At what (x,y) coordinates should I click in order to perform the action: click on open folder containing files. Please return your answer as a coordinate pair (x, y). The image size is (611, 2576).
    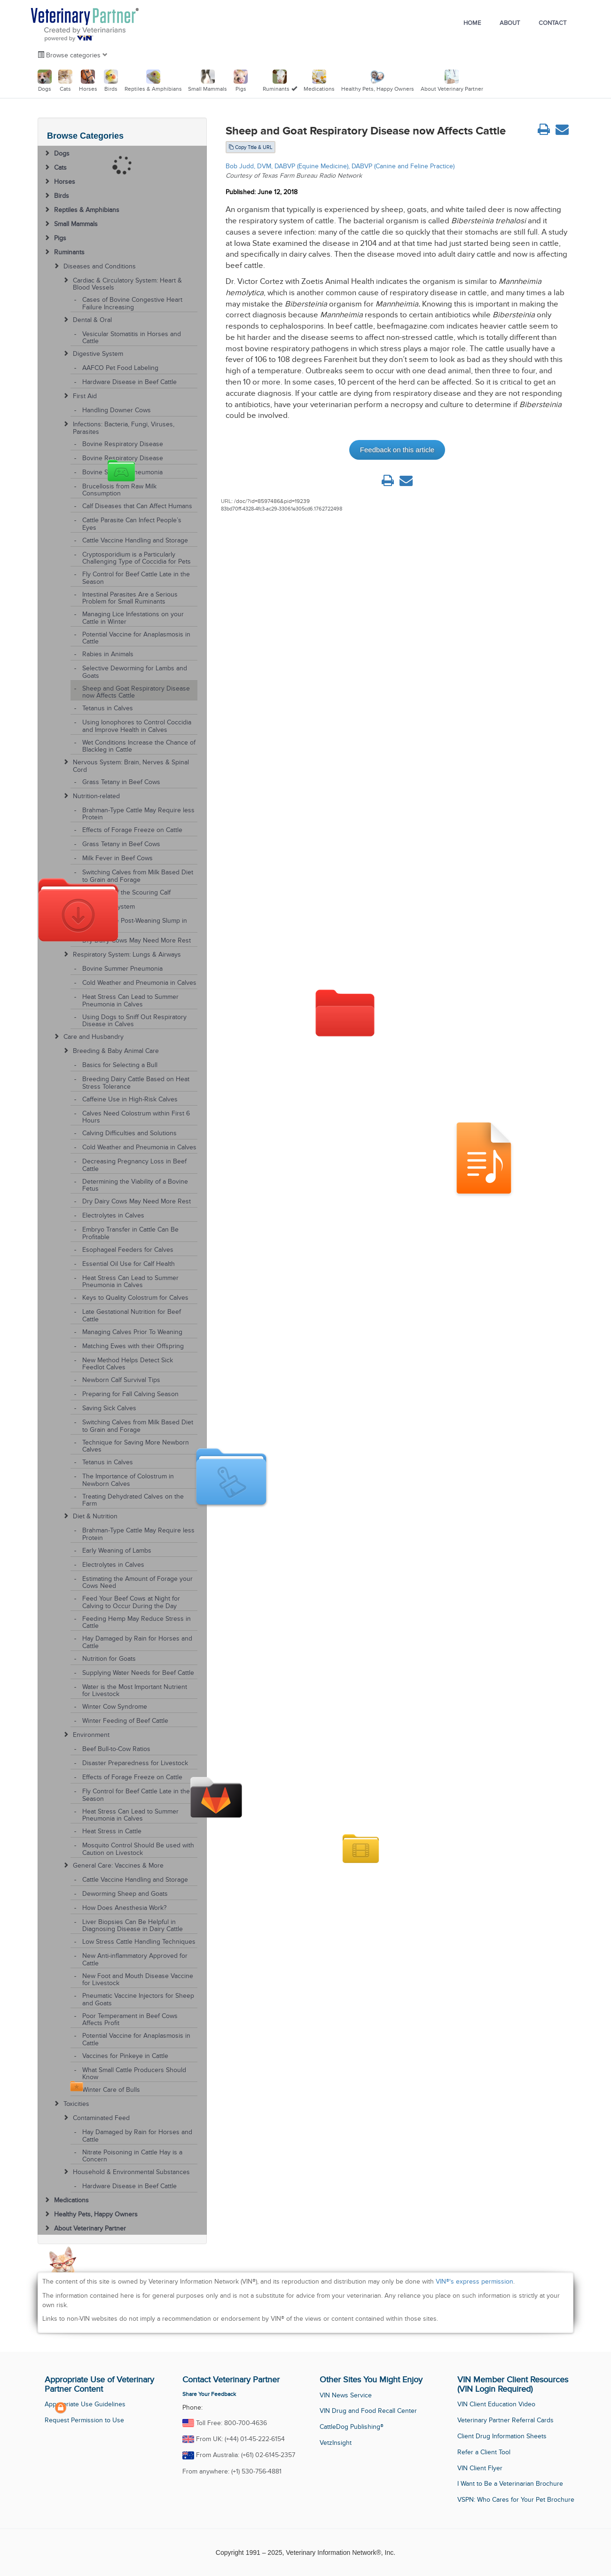
    Looking at the image, I should click on (345, 1013).